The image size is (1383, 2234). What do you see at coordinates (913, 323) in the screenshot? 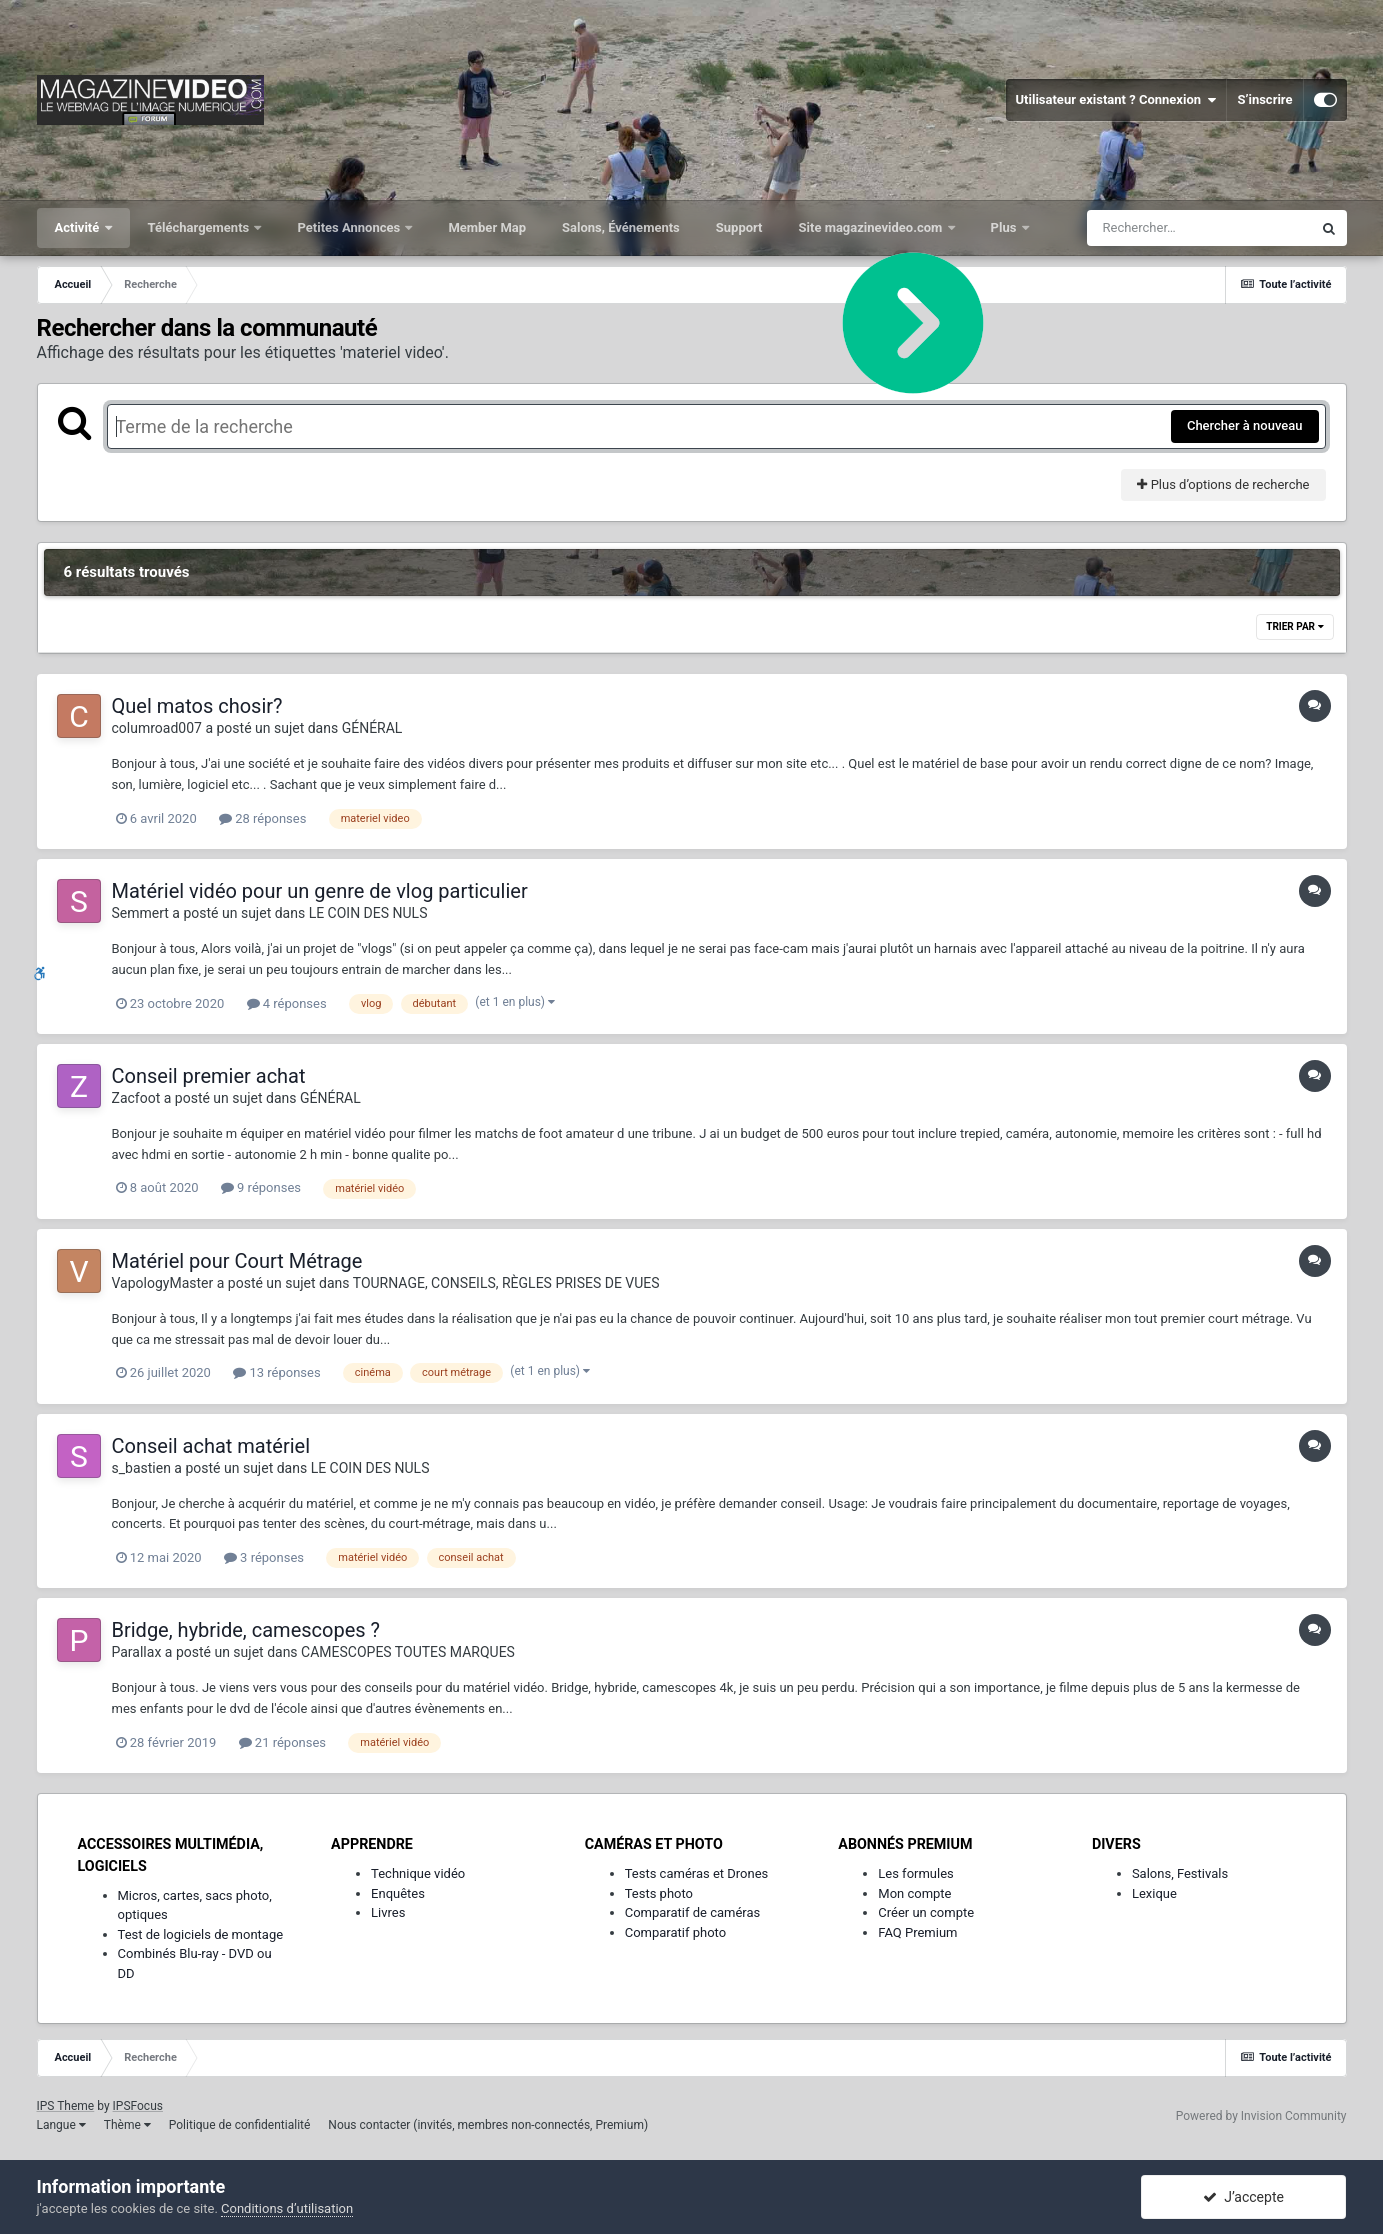
I see `go to next item or step` at bounding box center [913, 323].